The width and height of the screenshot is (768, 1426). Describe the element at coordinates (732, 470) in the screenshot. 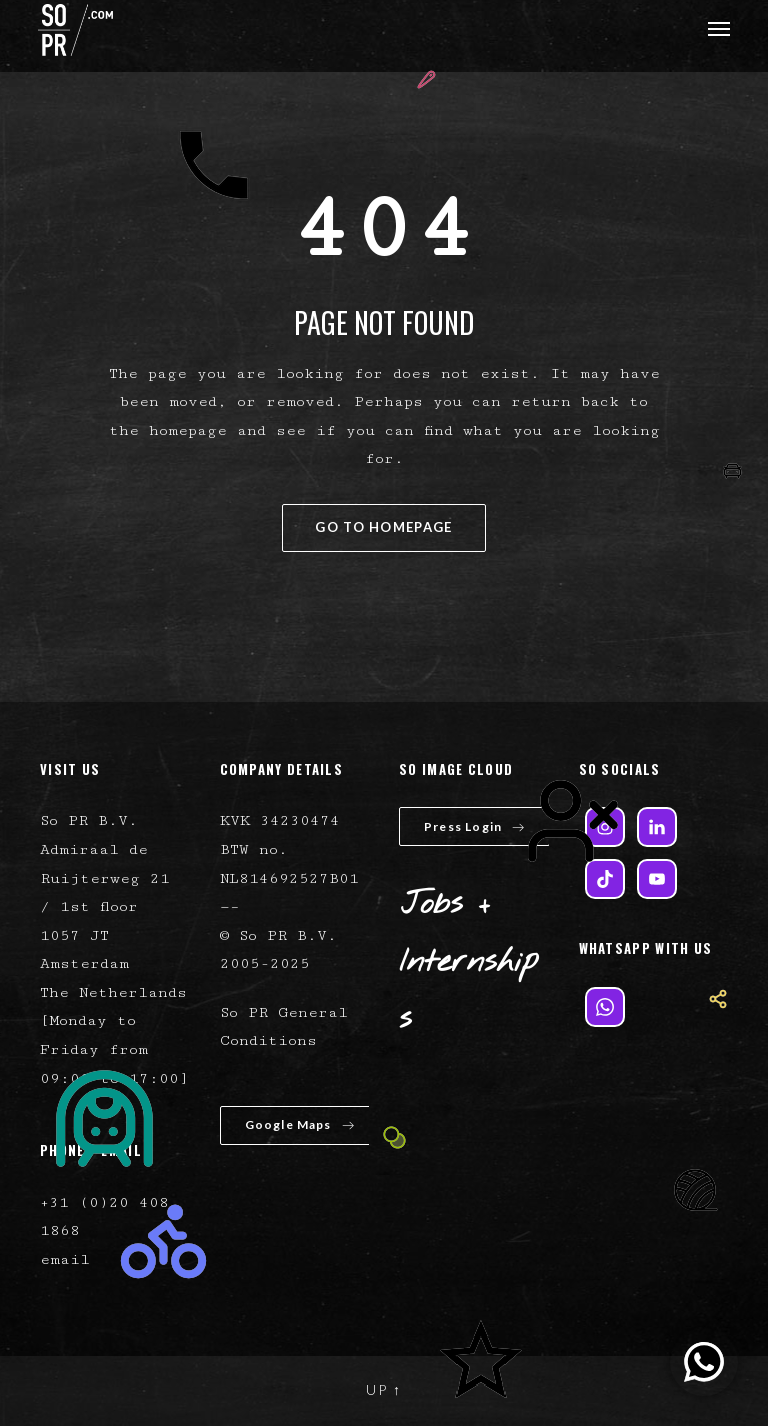

I see `access vehicle or car-related settings` at that location.